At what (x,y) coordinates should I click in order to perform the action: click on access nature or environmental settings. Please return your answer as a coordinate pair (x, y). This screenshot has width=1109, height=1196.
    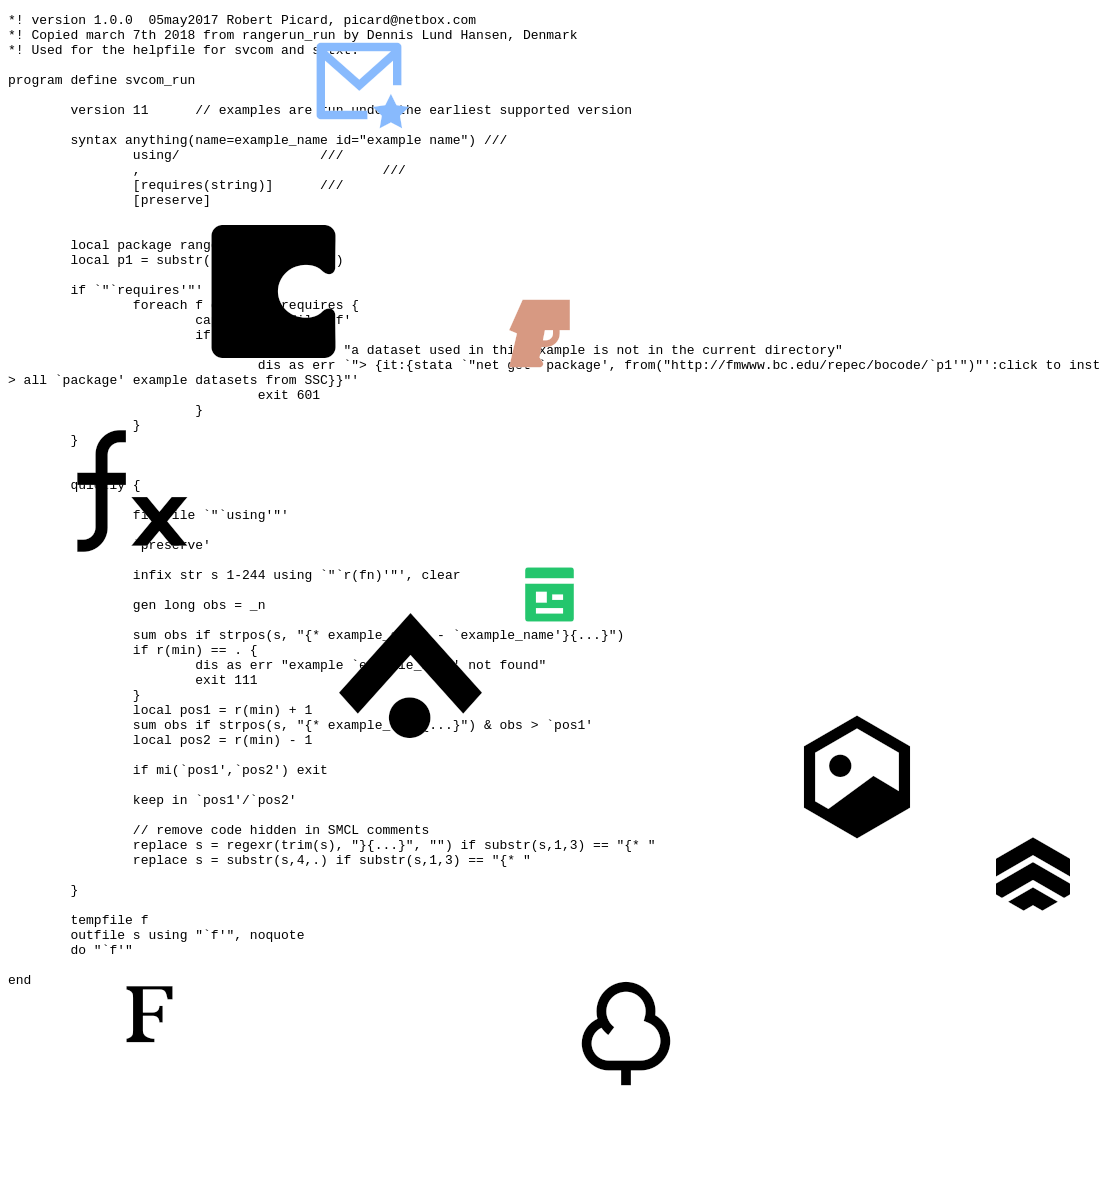
    Looking at the image, I should click on (626, 1036).